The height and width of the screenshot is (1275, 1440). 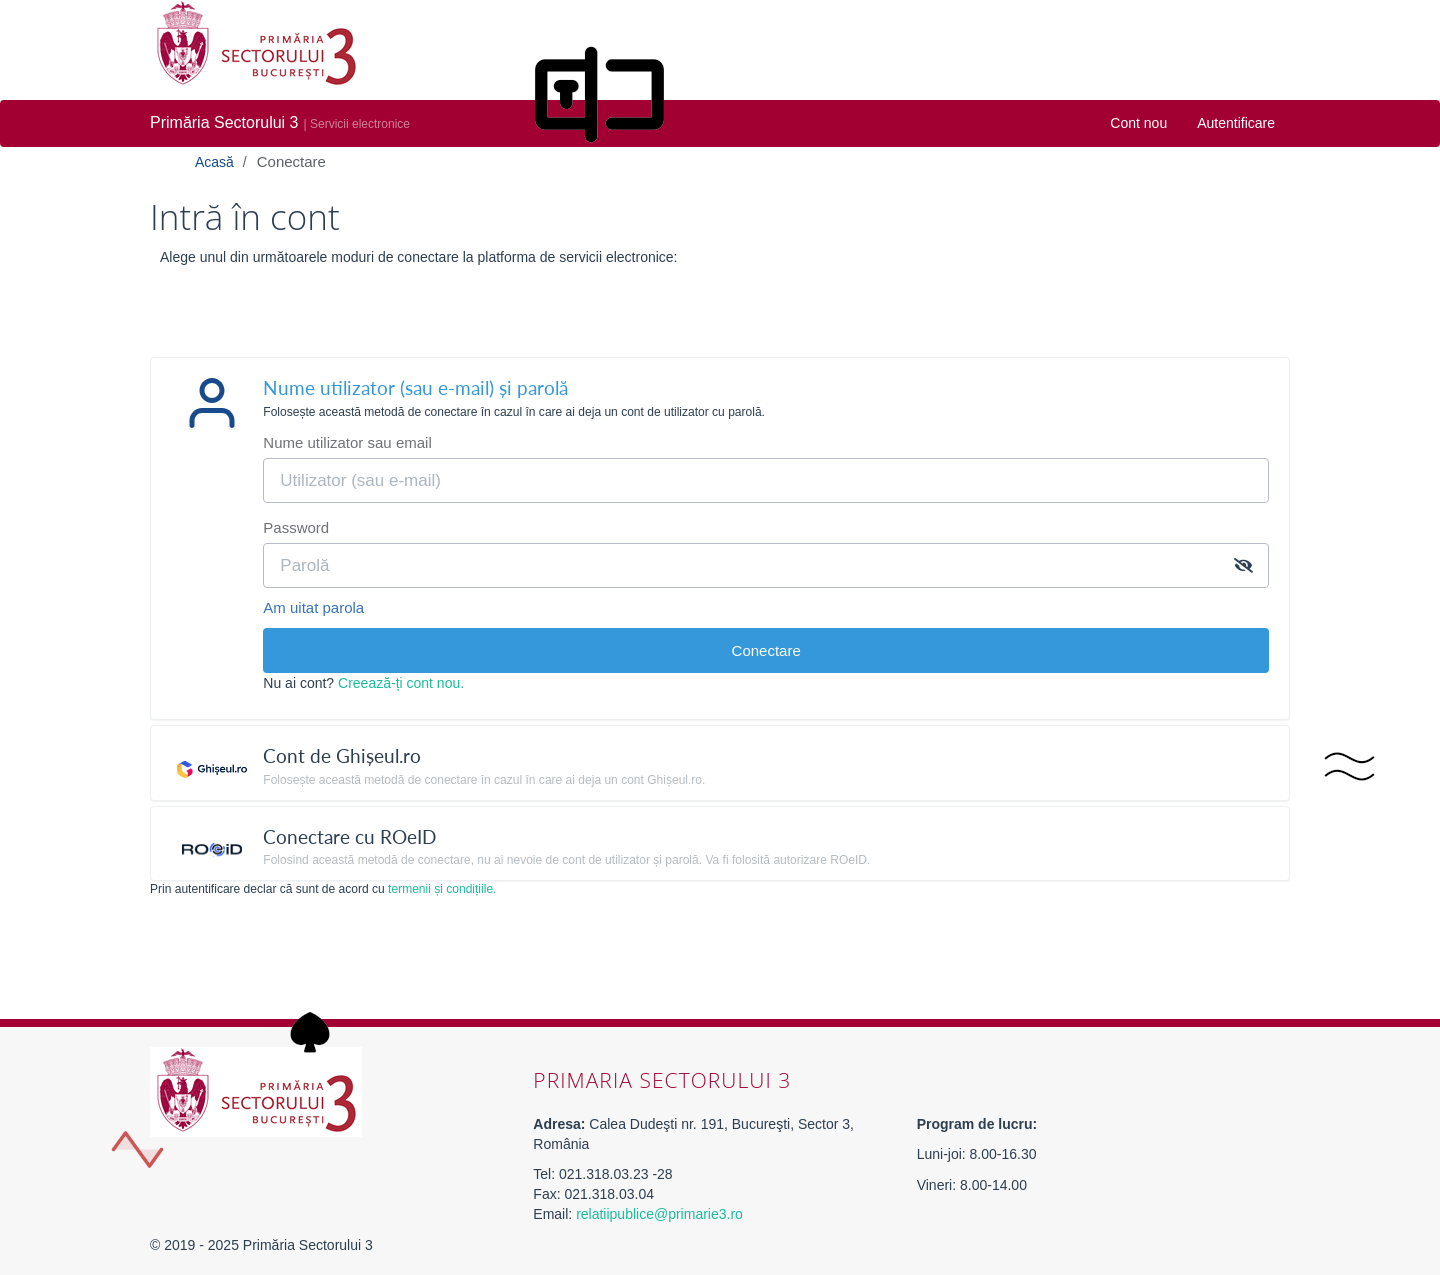 What do you see at coordinates (137, 1149) in the screenshot?
I see `select triangle waveform for audio synthesis` at bounding box center [137, 1149].